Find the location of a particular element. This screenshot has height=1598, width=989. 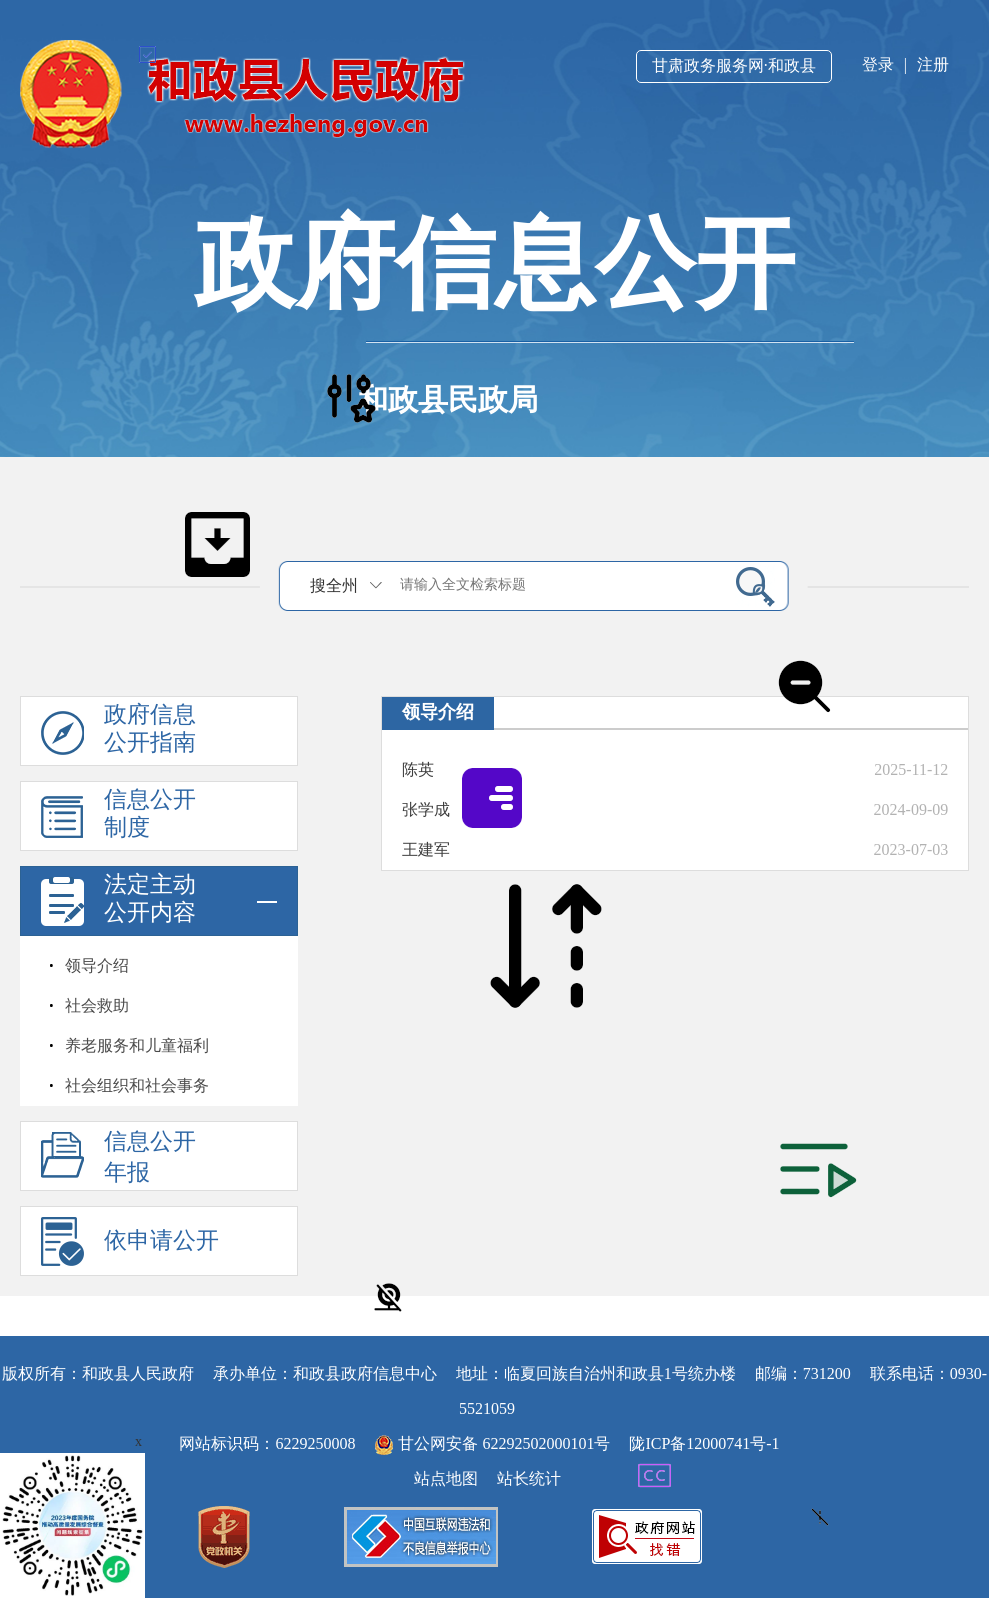

camera is disabled or turned off is located at coordinates (389, 1298).